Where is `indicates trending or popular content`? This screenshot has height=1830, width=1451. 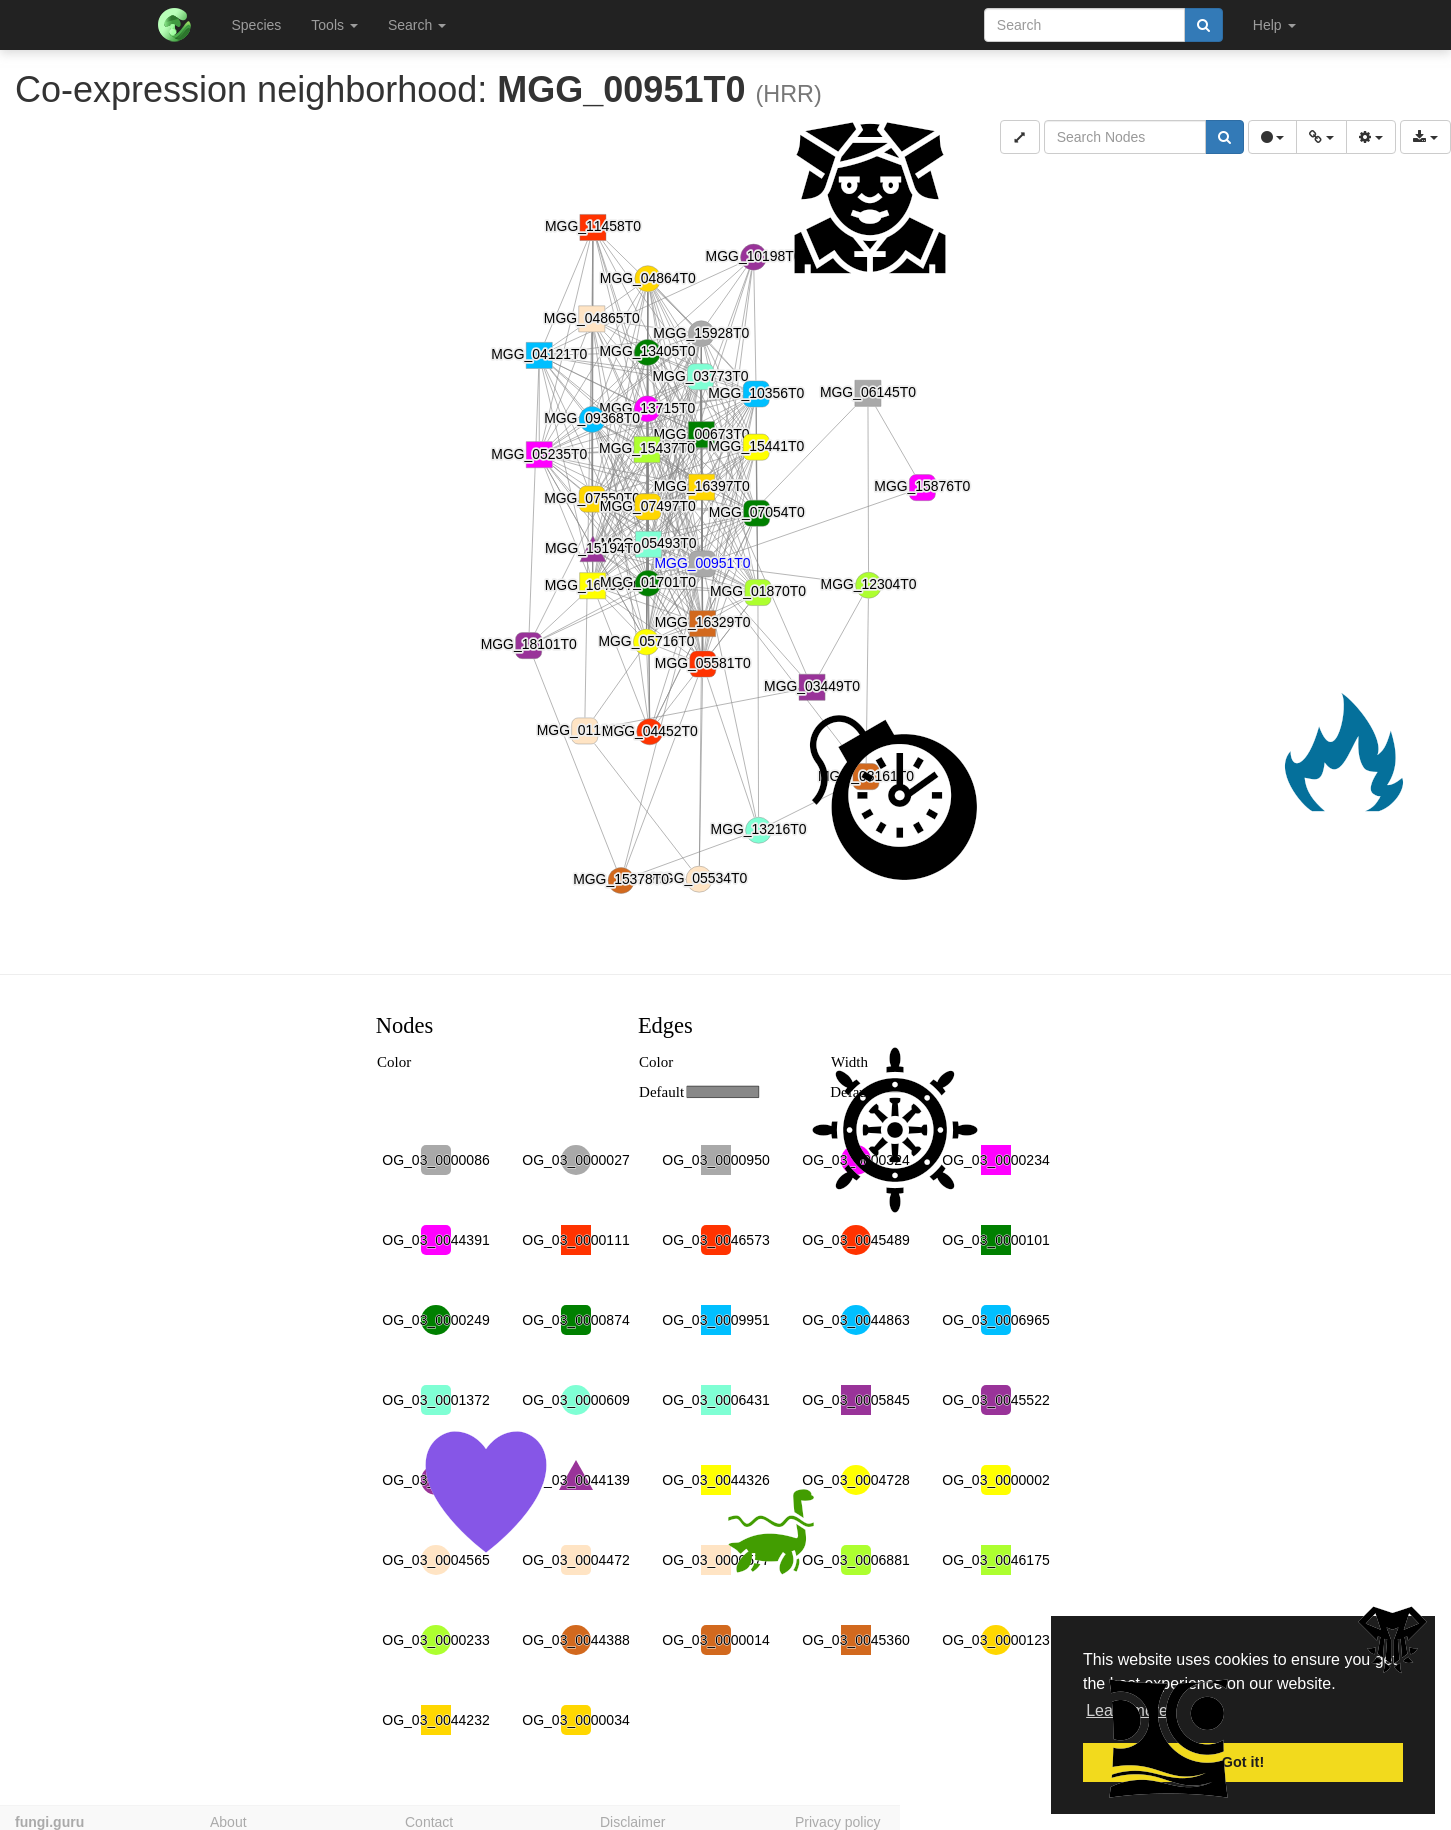 indicates trending or popular content is located at coordinates (1344, 752).